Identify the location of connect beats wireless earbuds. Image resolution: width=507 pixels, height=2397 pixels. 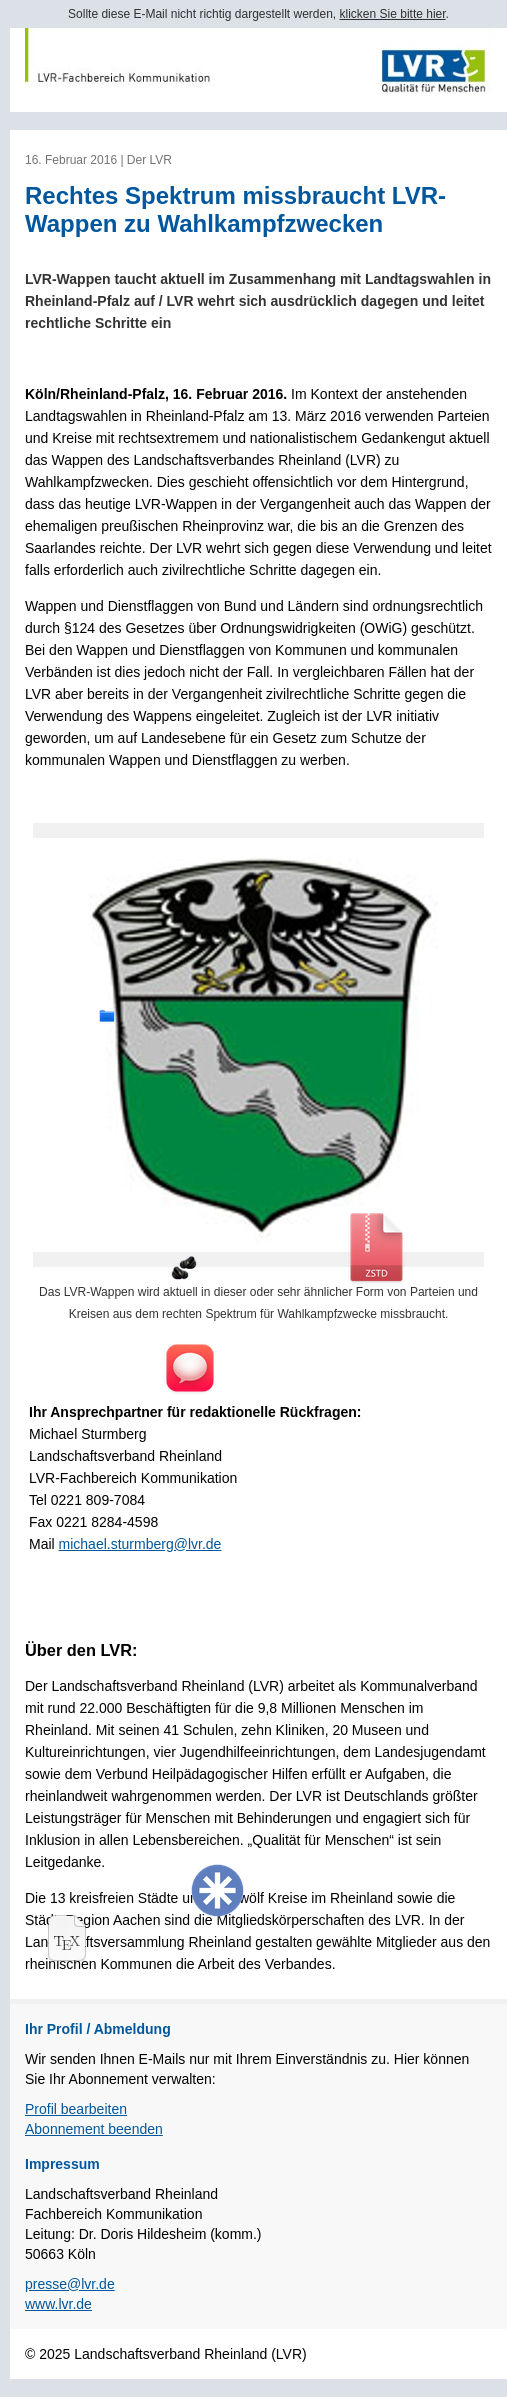
(184, 1268).